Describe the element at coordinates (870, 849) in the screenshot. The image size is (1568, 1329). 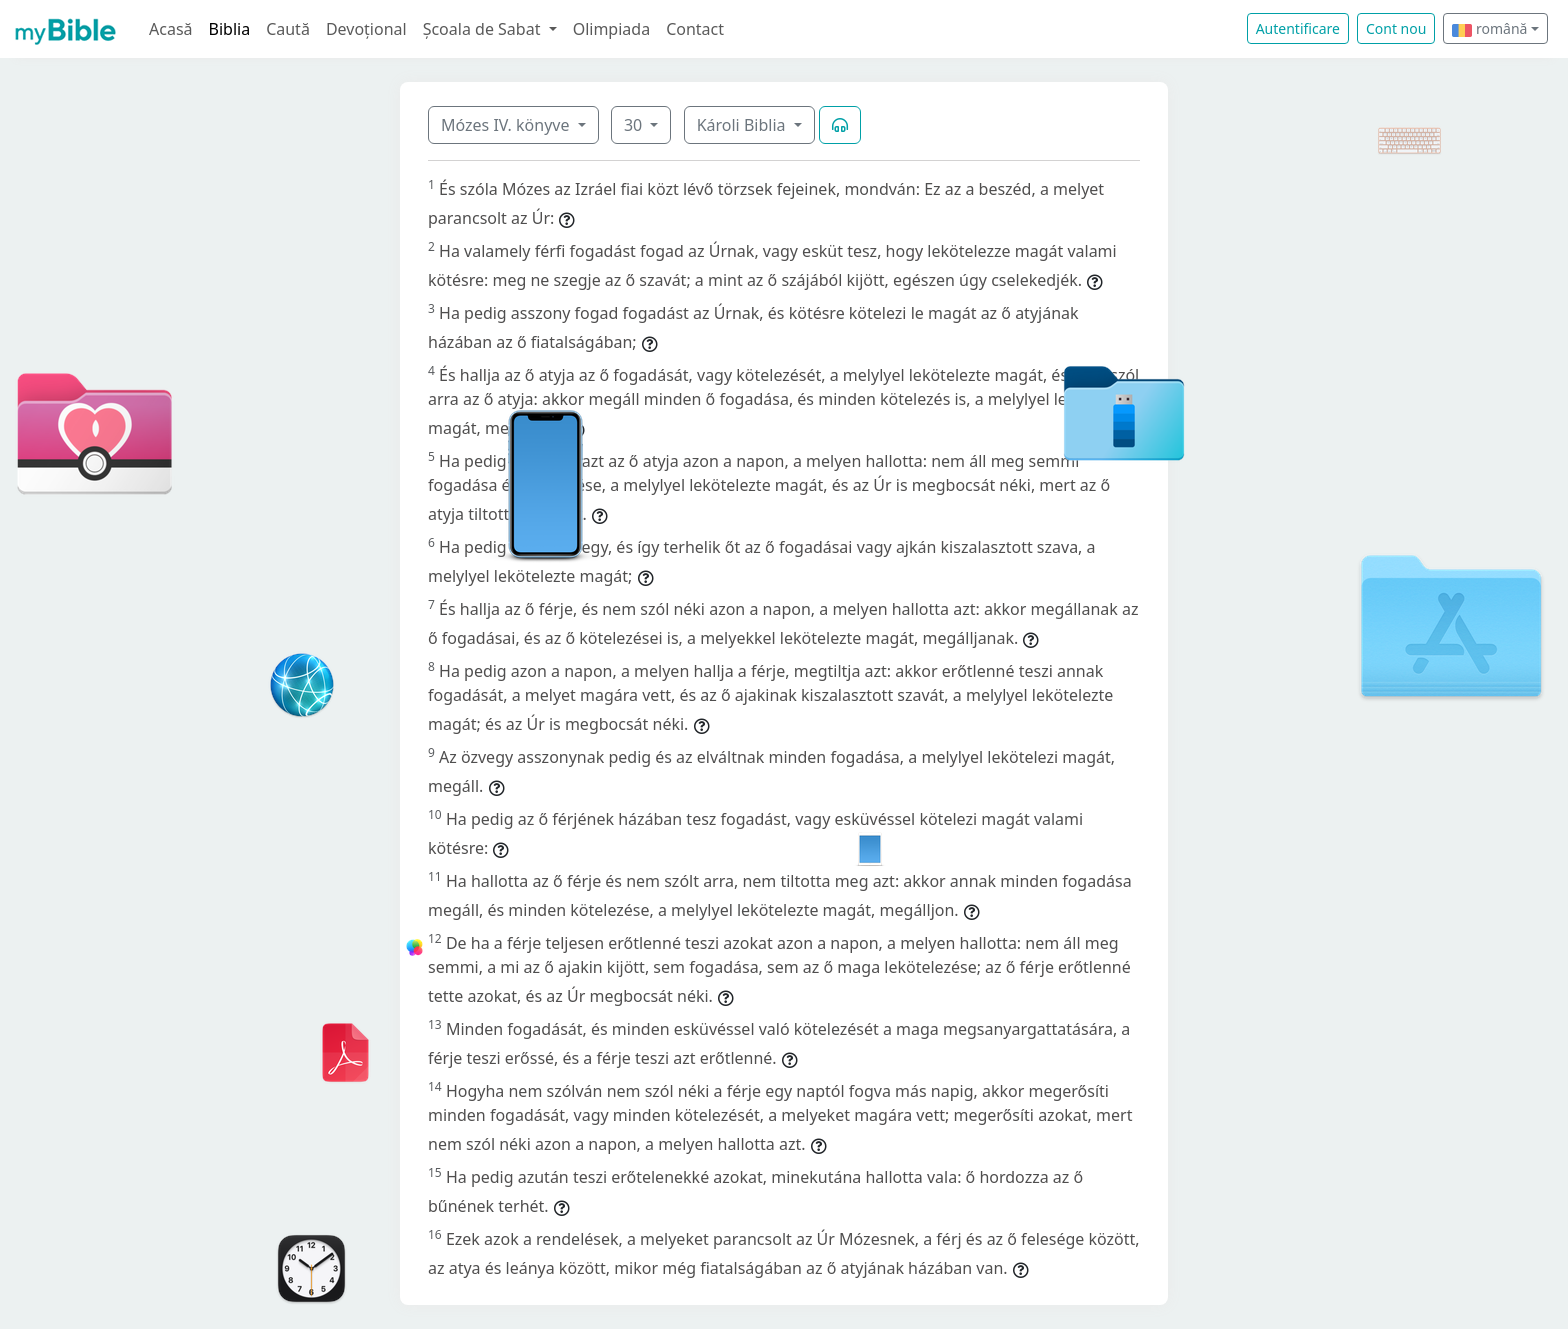
I see `iPad Pro 9.7" device with cellular connectivity` at that location.